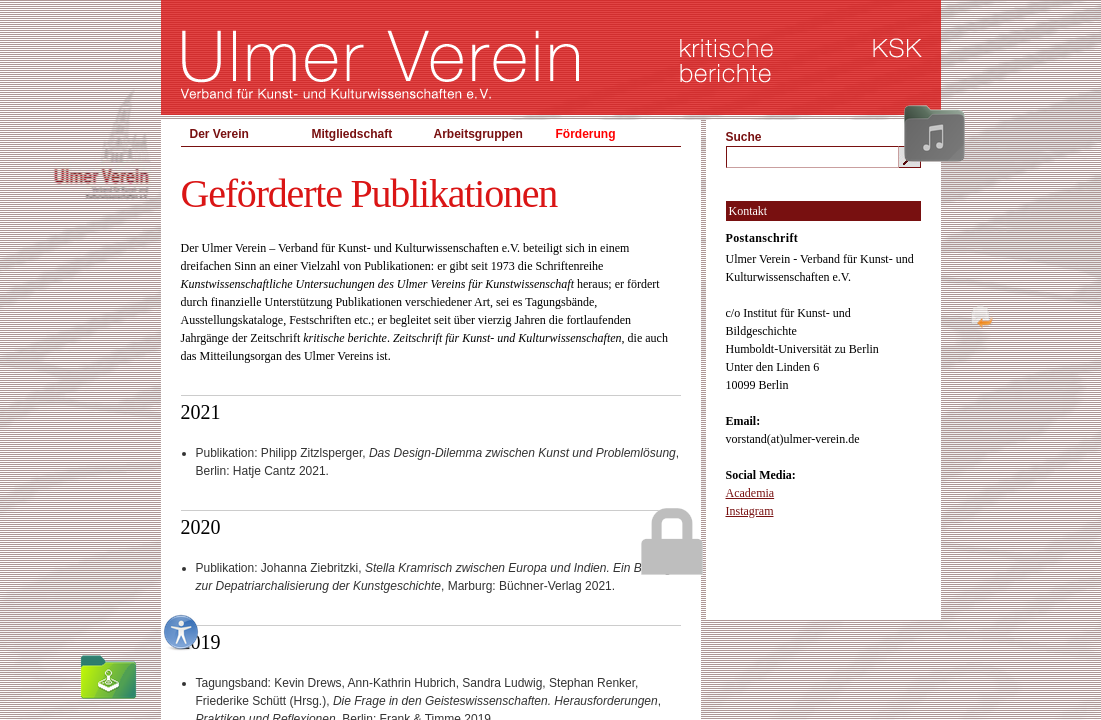 The image size is (1101, 720). I want to click on indicates a replied email message, so click(981, 316).